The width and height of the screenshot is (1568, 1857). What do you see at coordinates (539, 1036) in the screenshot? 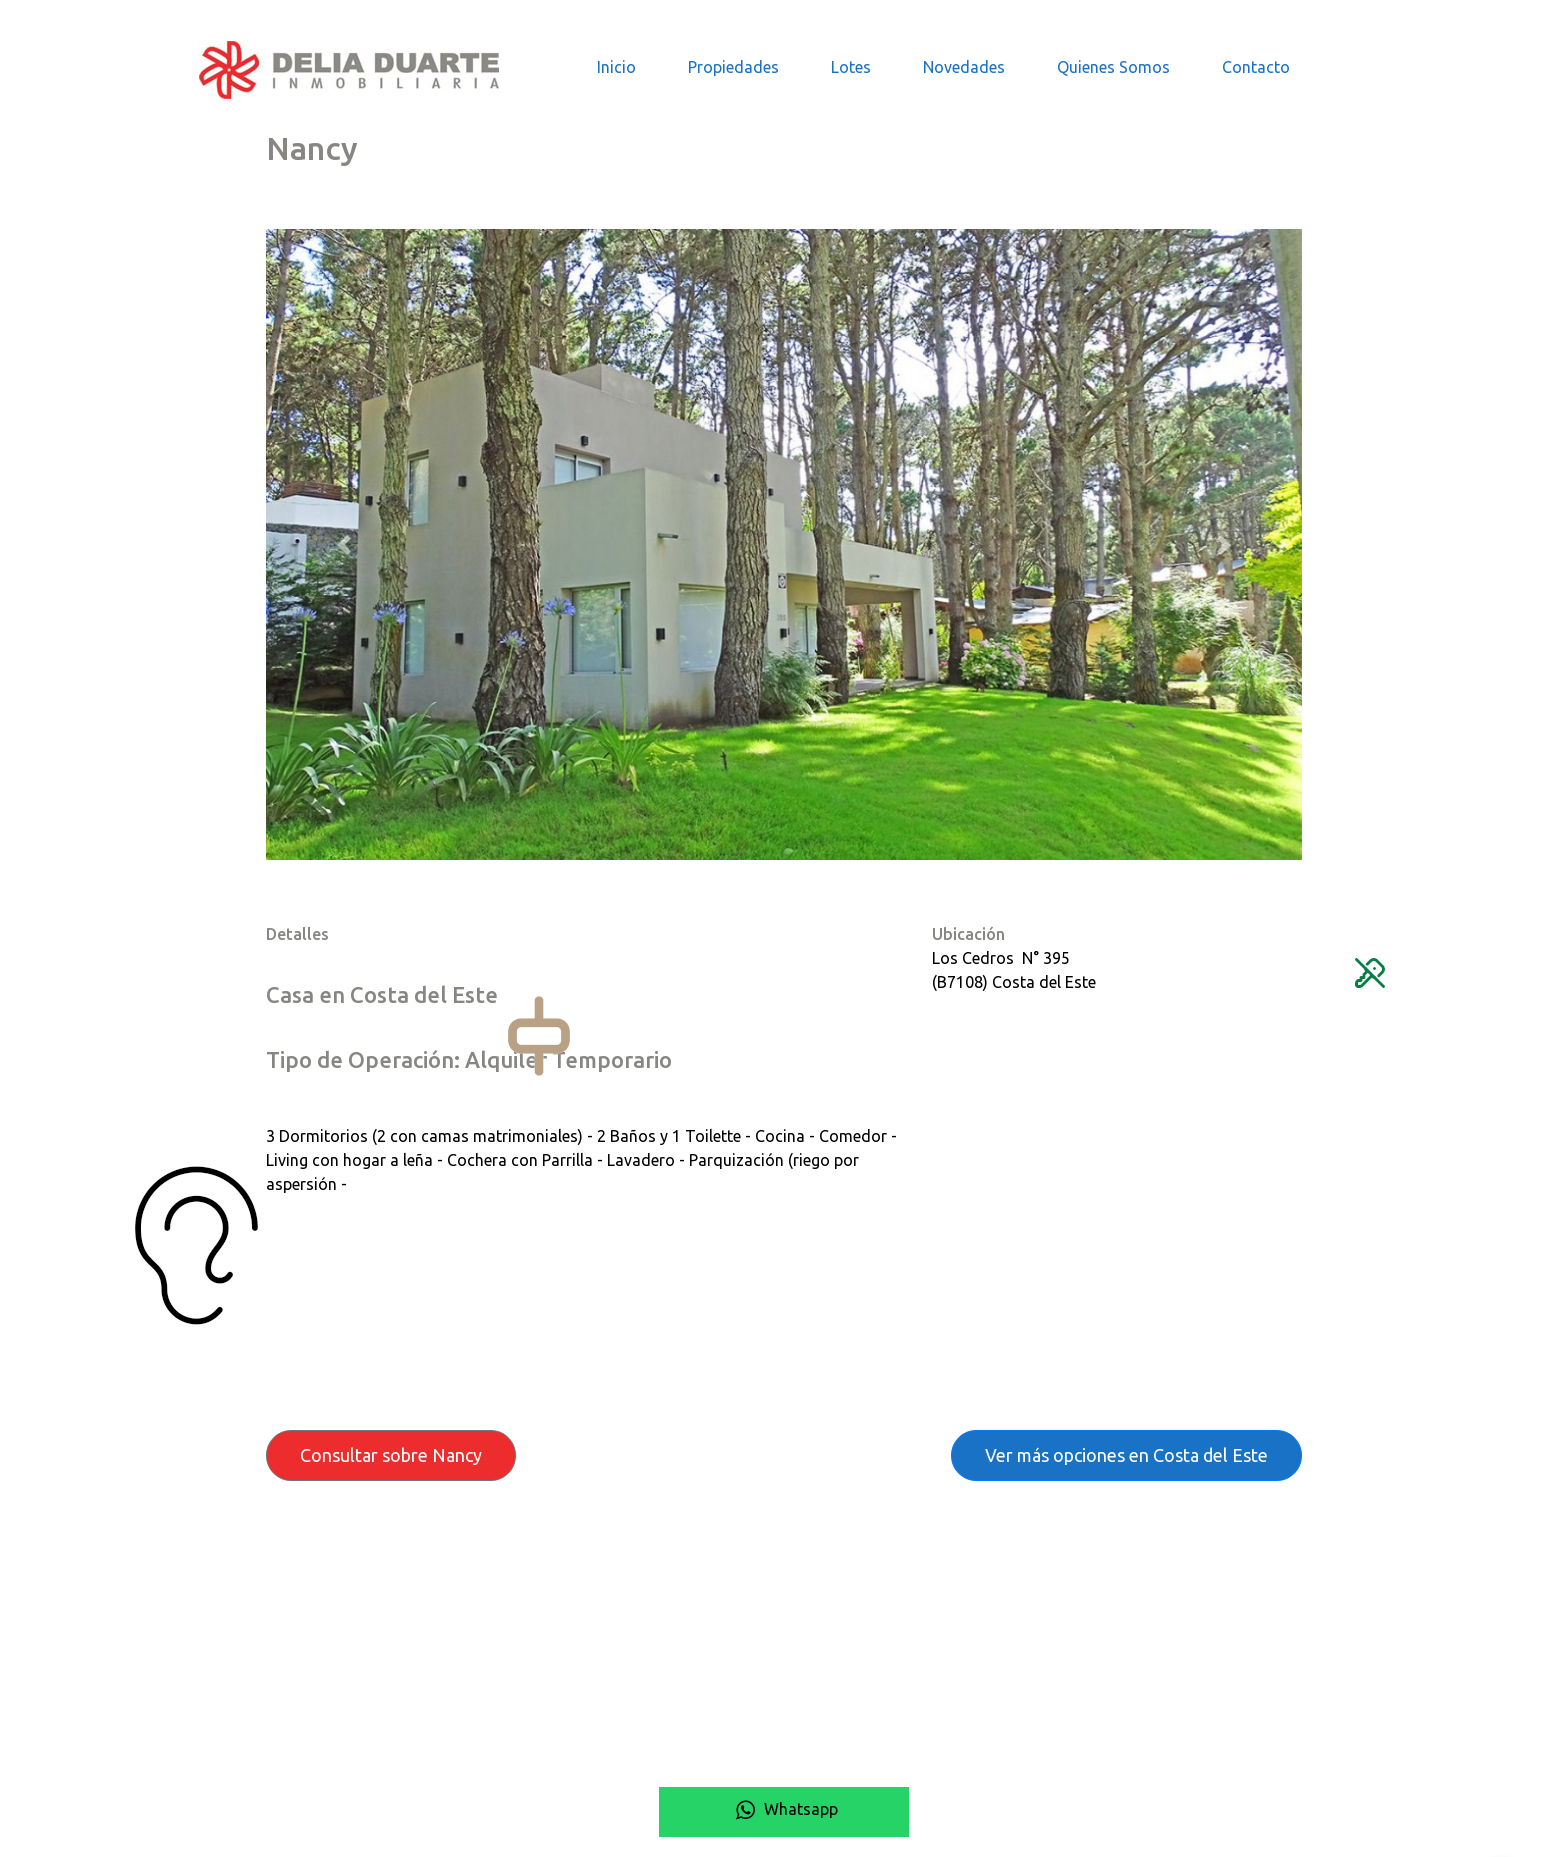
I see `align selected elements to center` at bounding box center [539, 1036].